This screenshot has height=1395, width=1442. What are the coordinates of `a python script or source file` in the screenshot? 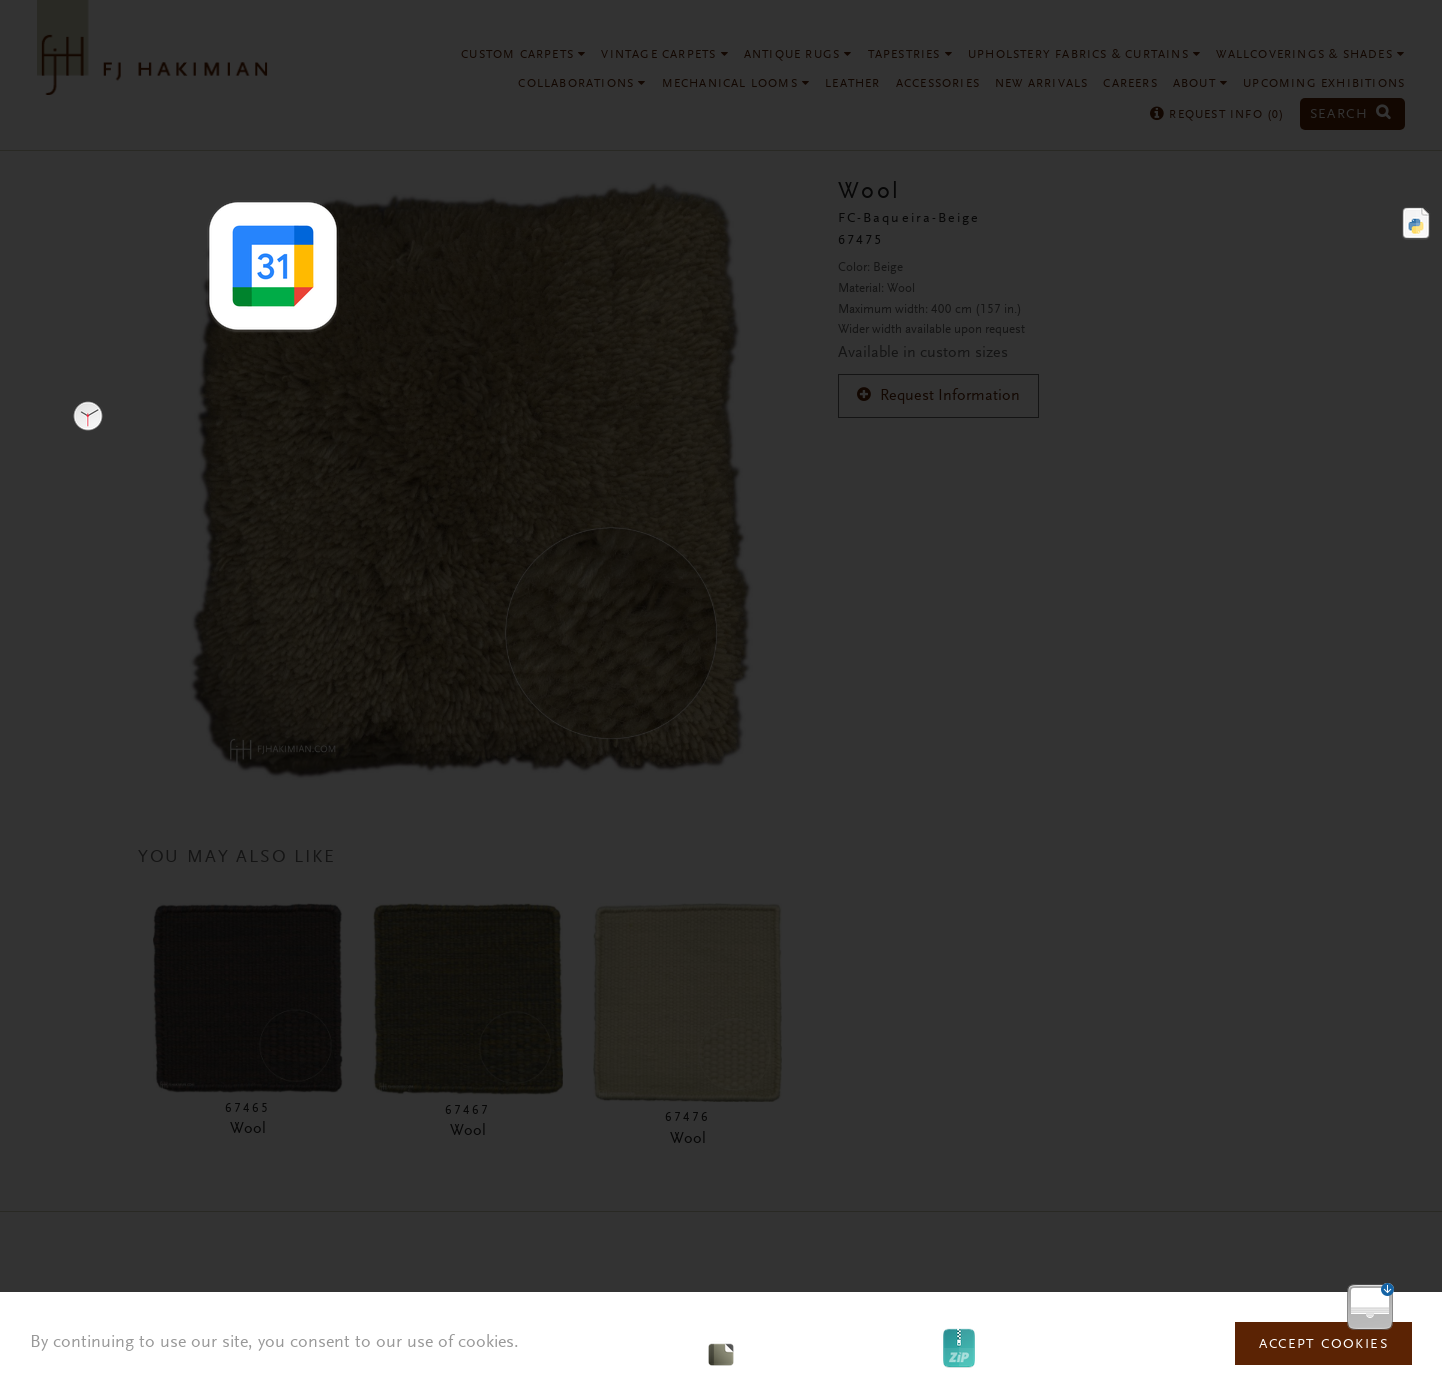 It's located at (1416, 223).